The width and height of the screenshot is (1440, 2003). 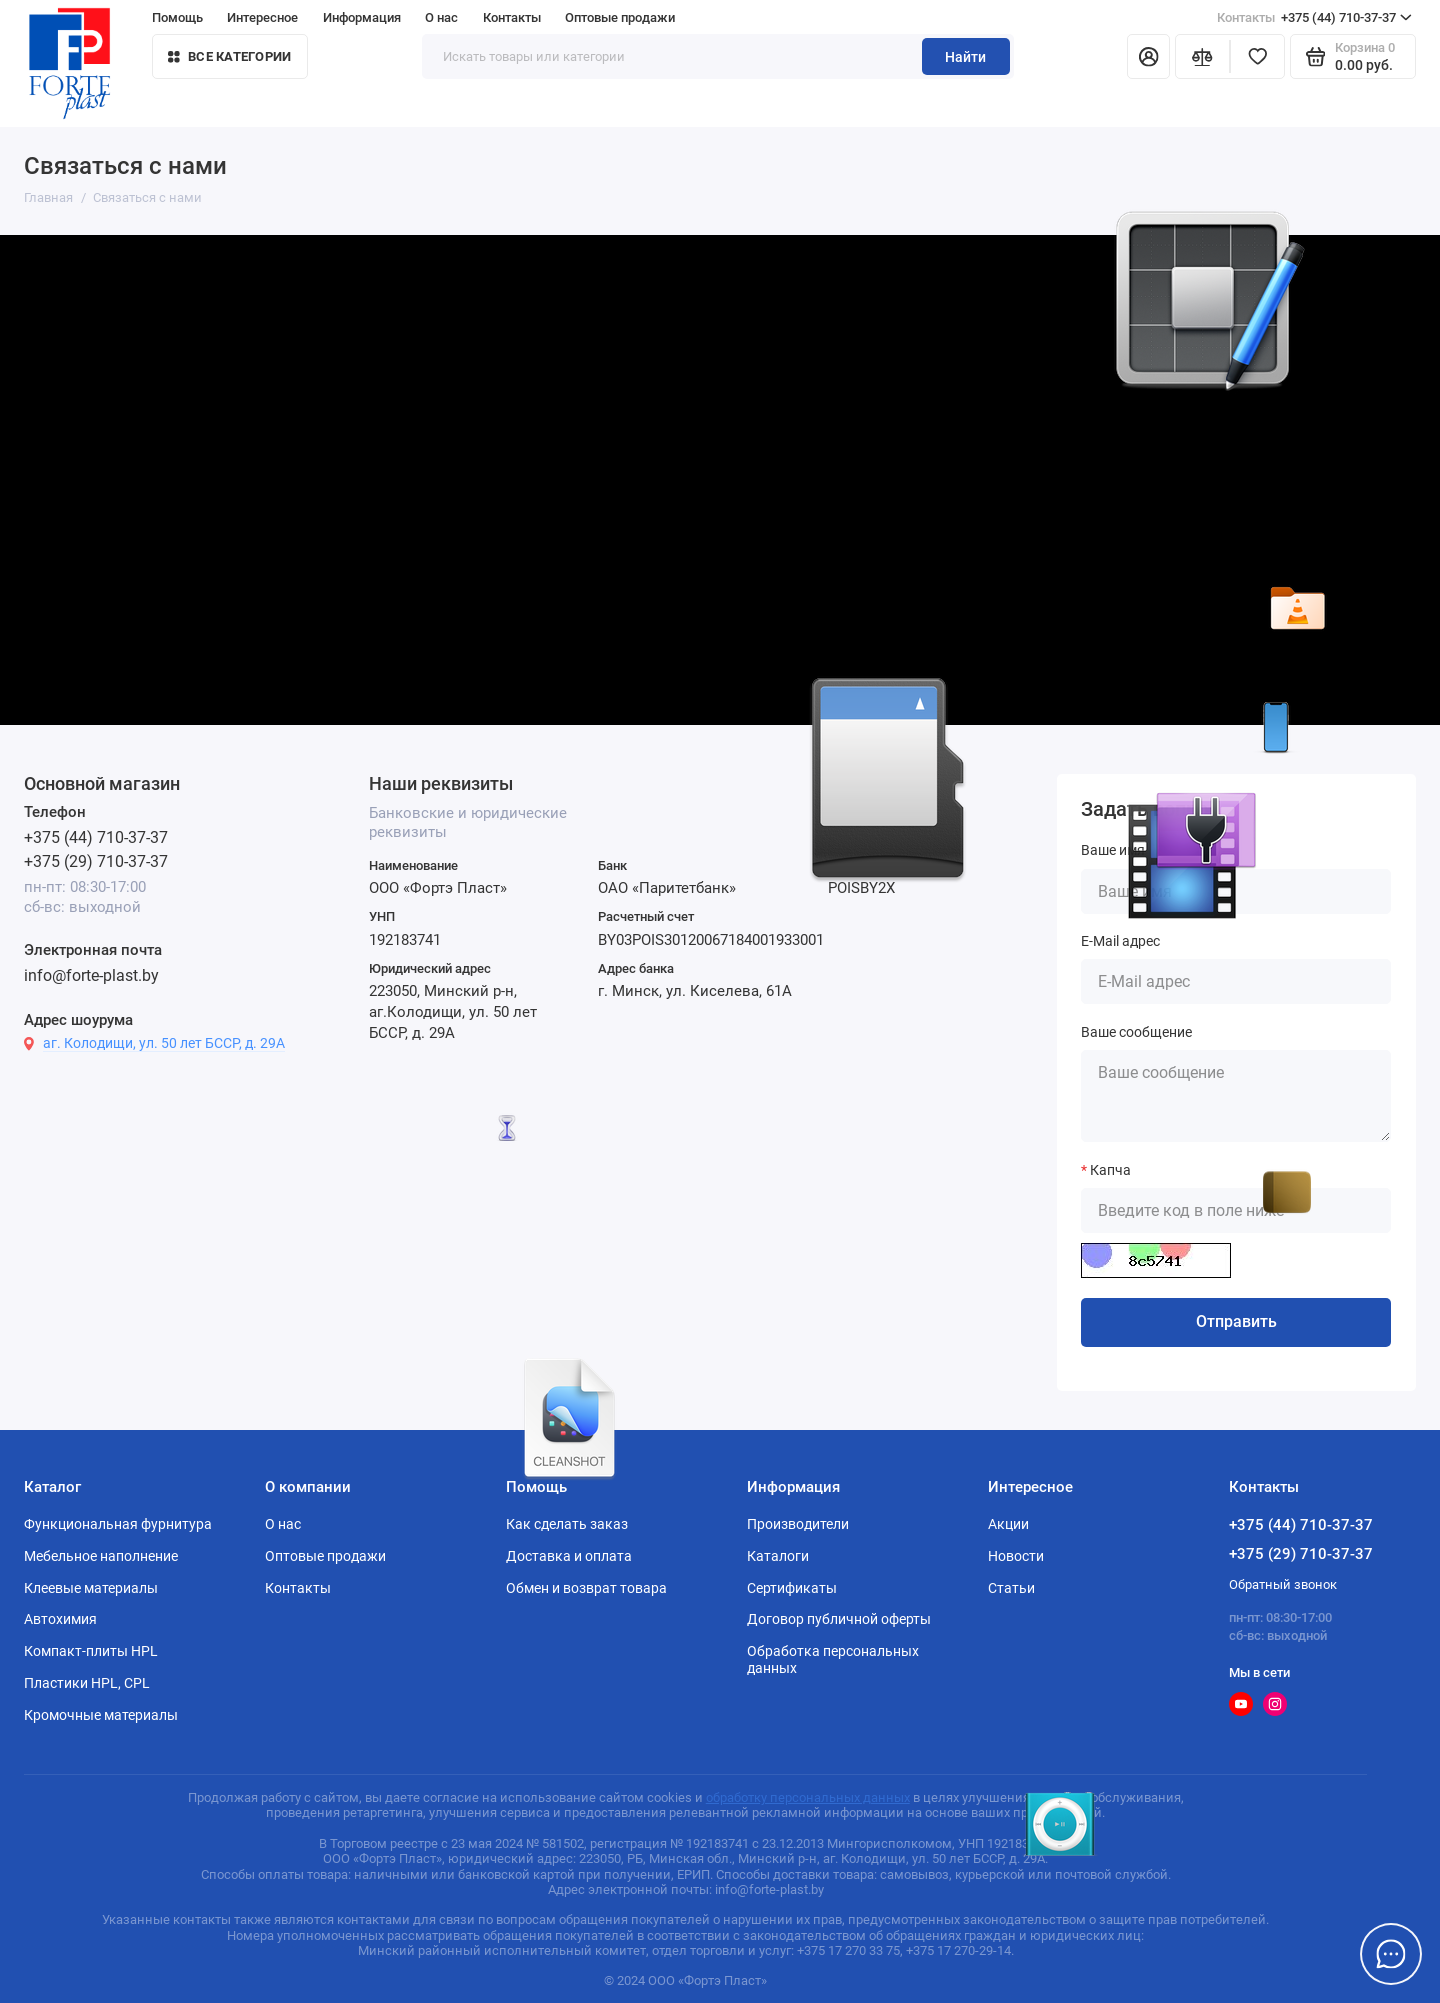 I want to click on microSD or TransFlash memory card storage device, so click(x=891, y=780).